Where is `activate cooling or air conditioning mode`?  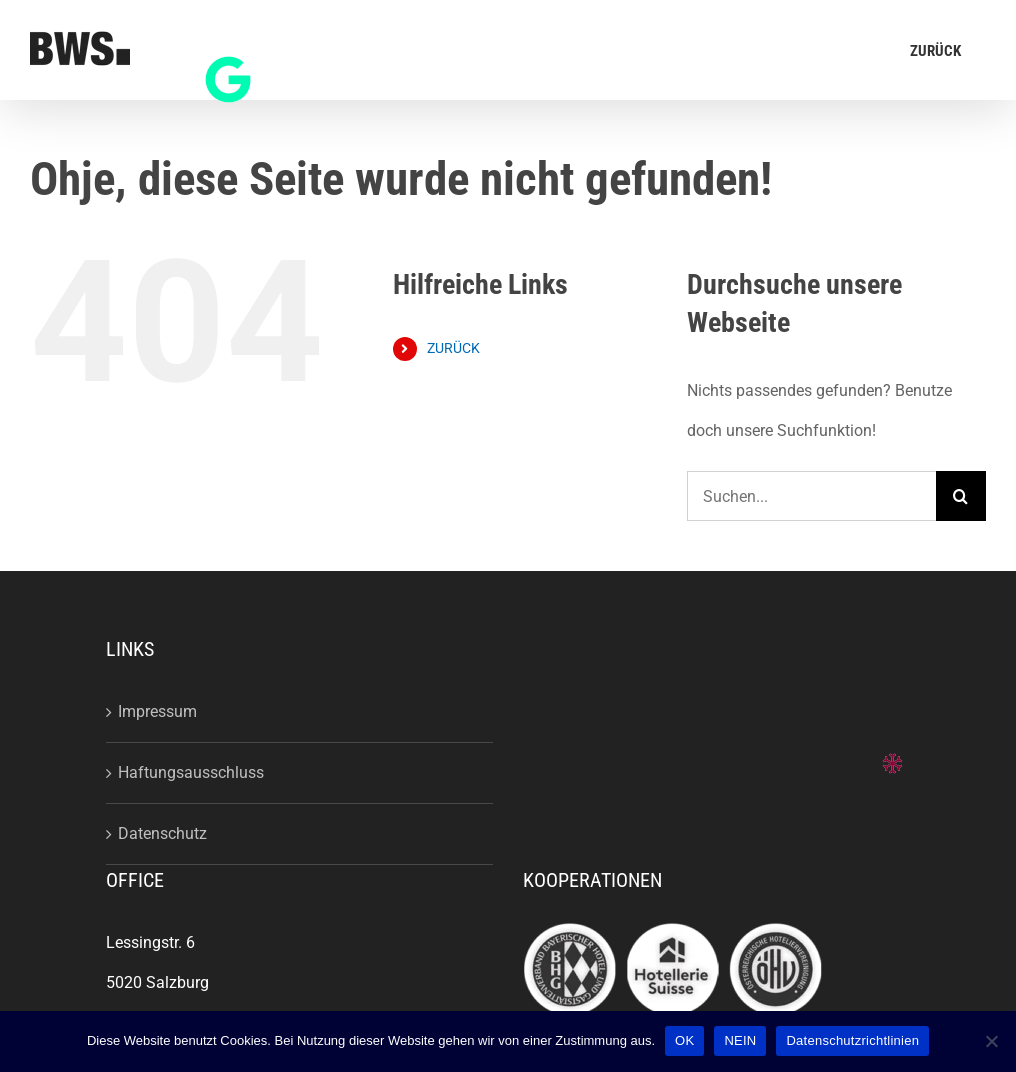 activate cooling or air conditioning mode is located at coordinates (892, 763).